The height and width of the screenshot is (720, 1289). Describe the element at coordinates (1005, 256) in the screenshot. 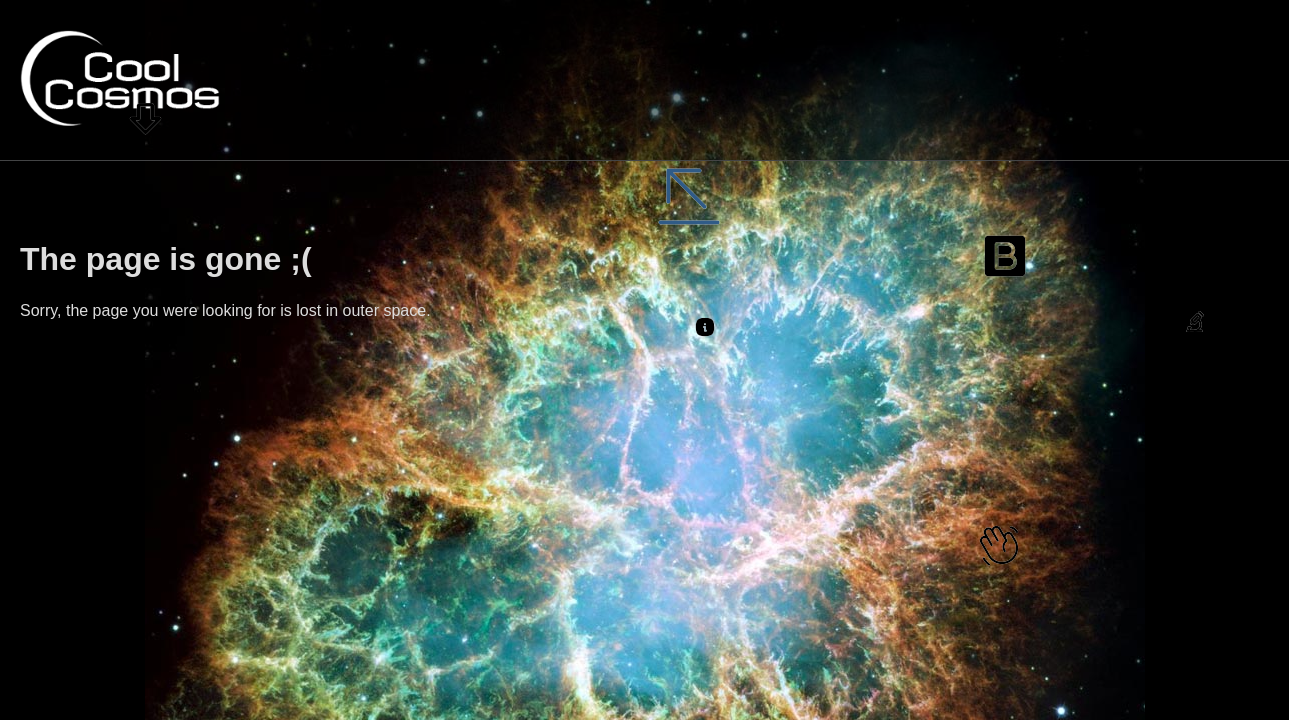

I see `apply bold formatting to selected text` at that location.